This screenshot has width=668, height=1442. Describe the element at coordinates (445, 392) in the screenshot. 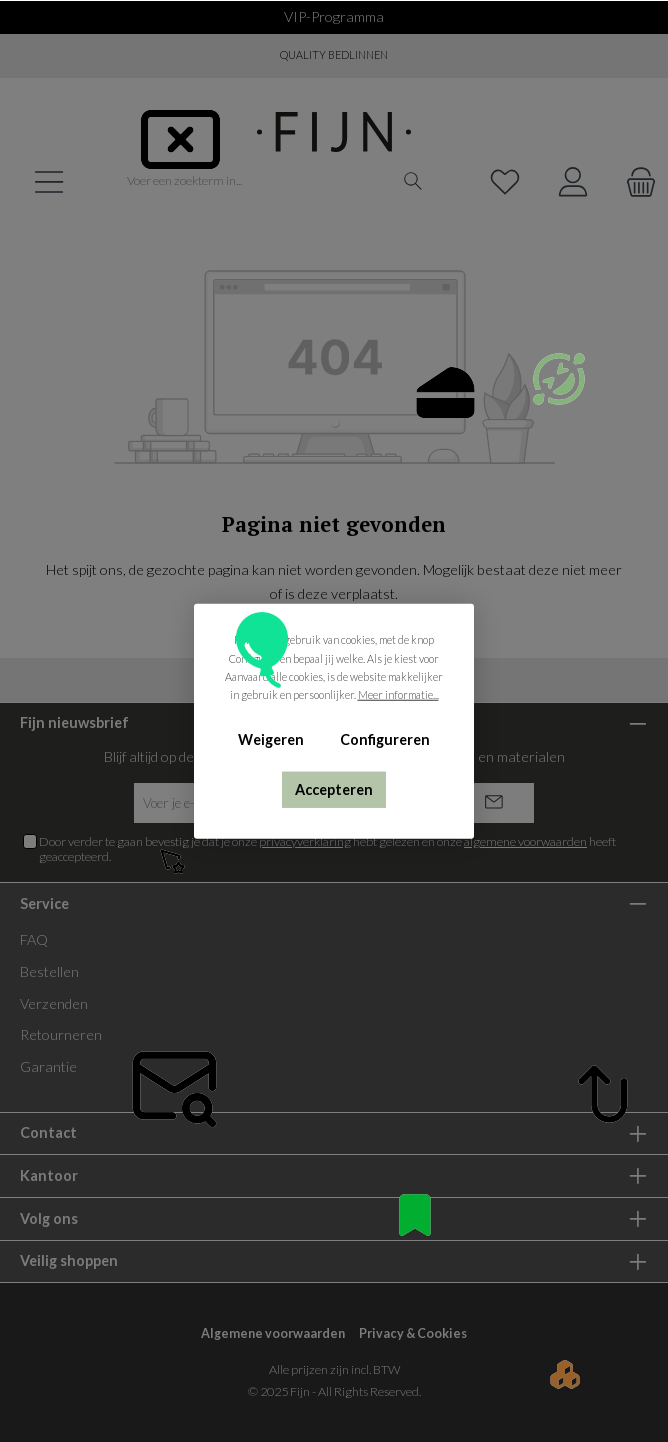

I see `indicates dairy or cheese category in a food app` at that location.